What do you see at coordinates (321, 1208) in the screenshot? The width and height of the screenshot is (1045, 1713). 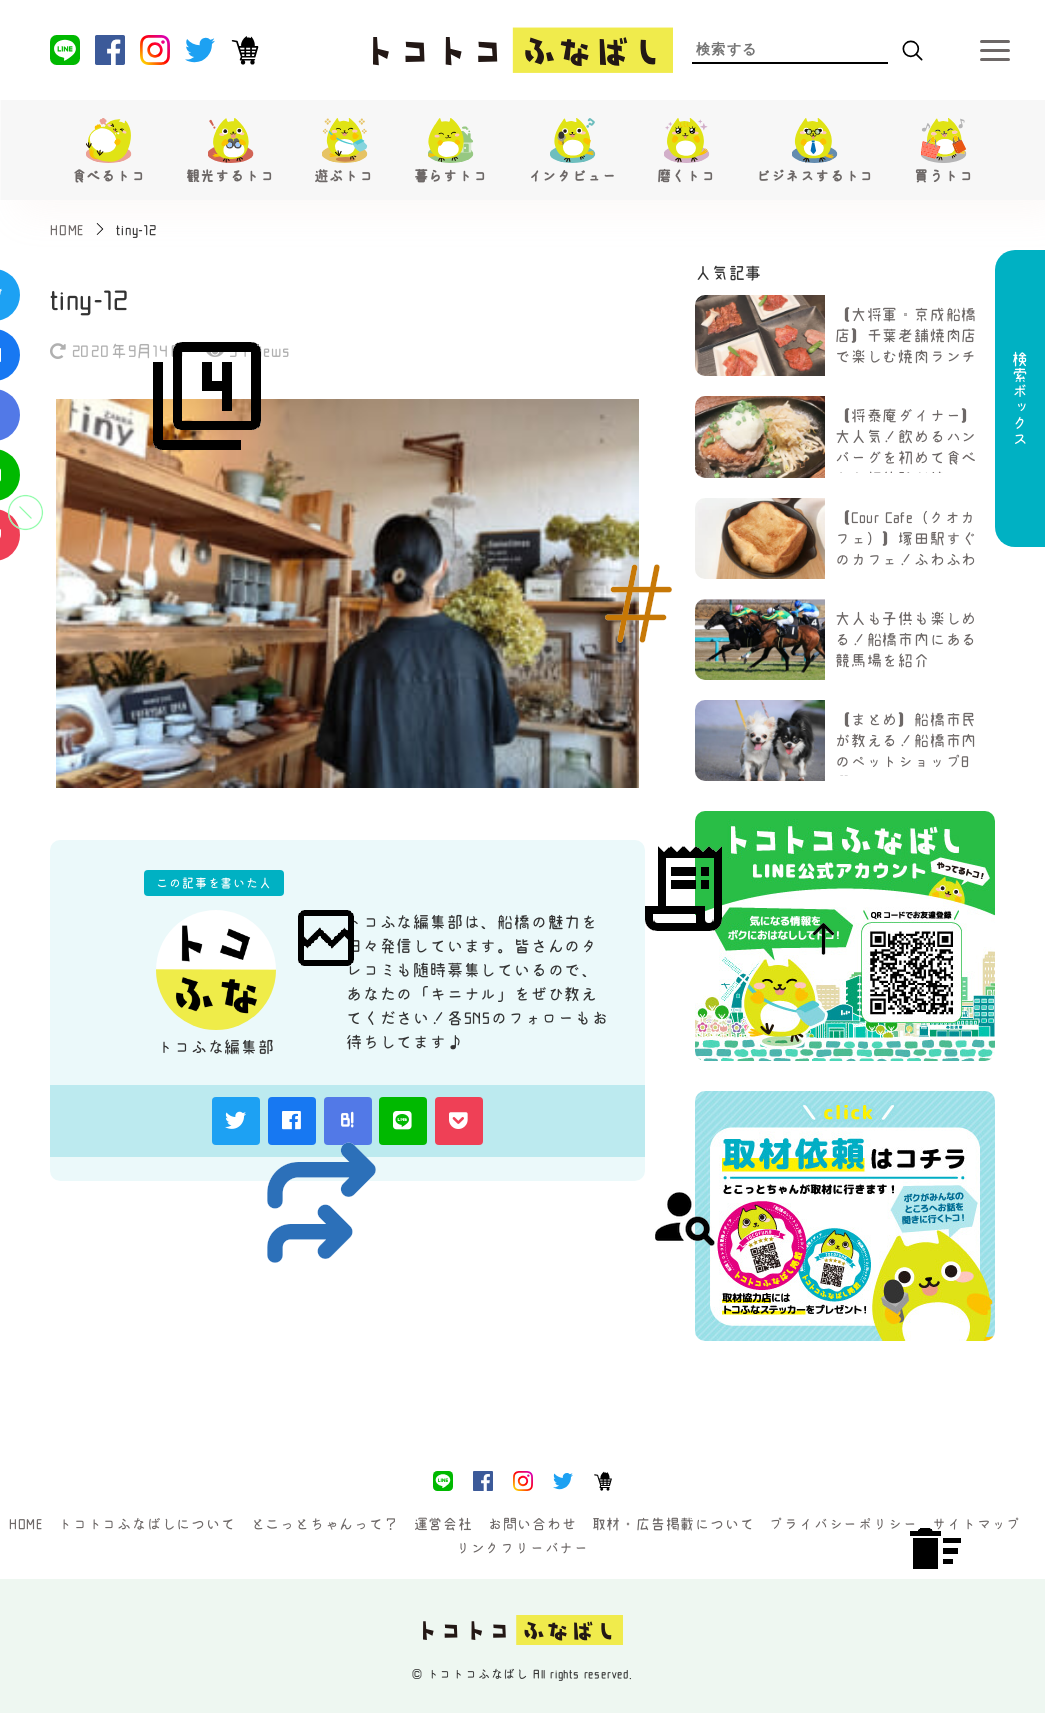 I see `redirect or forward multiple items` at bounding box center [321, 1208].